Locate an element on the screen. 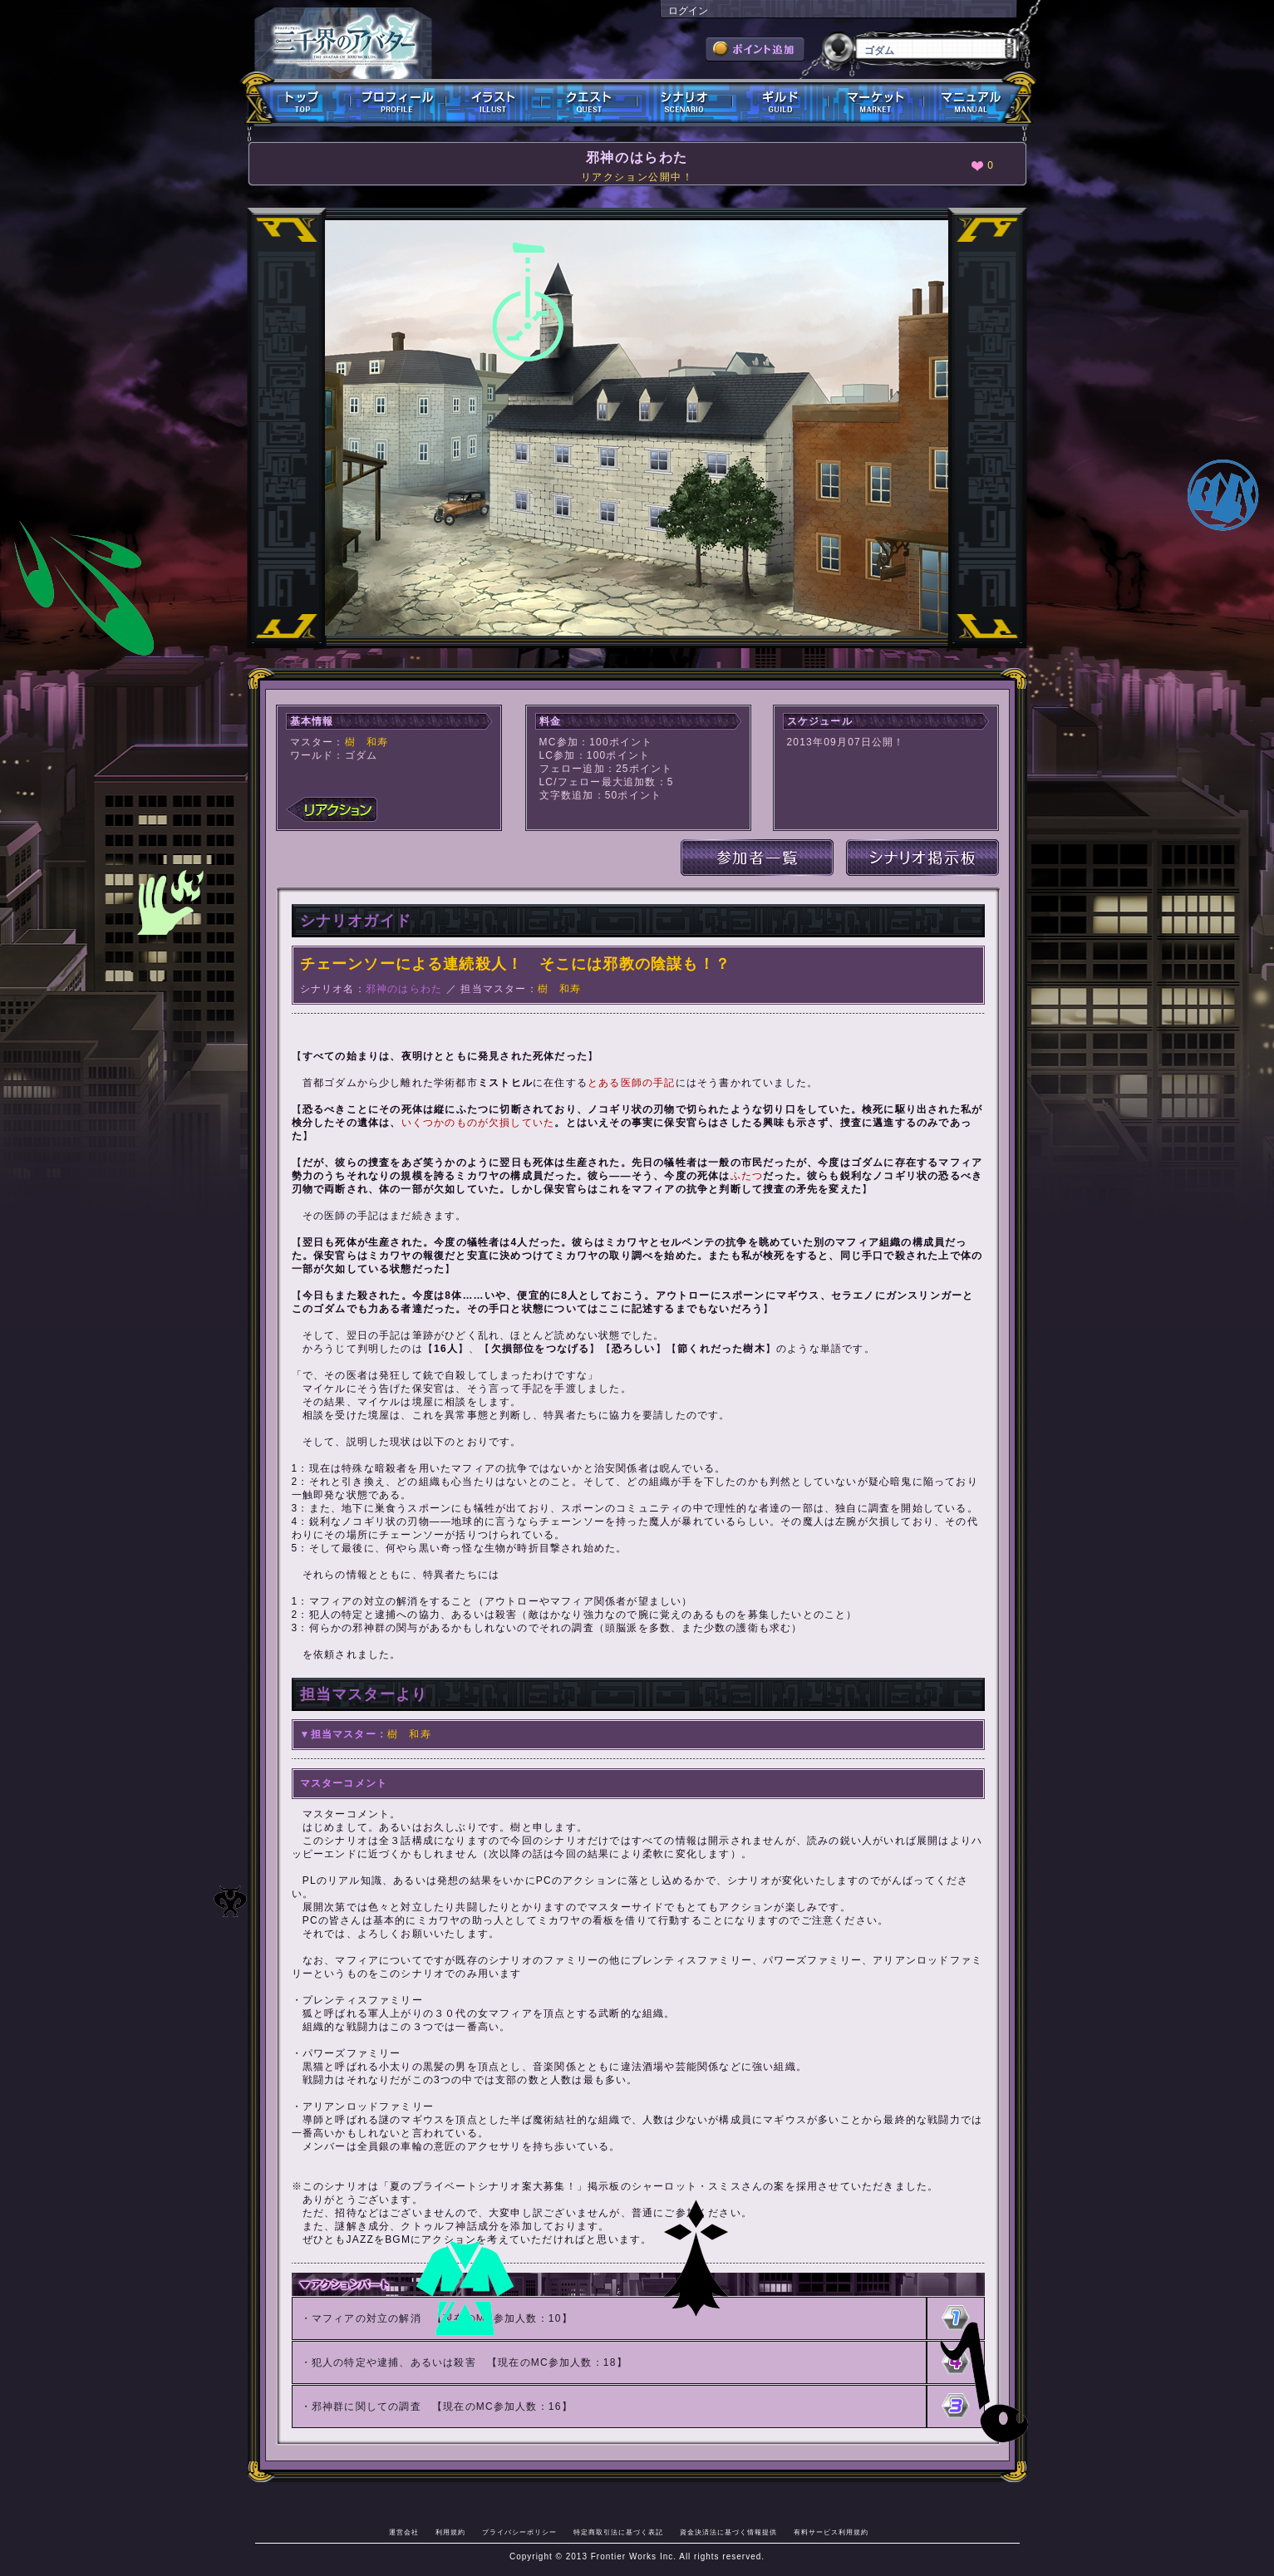  activate quick attack or strike ability is located at coordinates (83, 587).